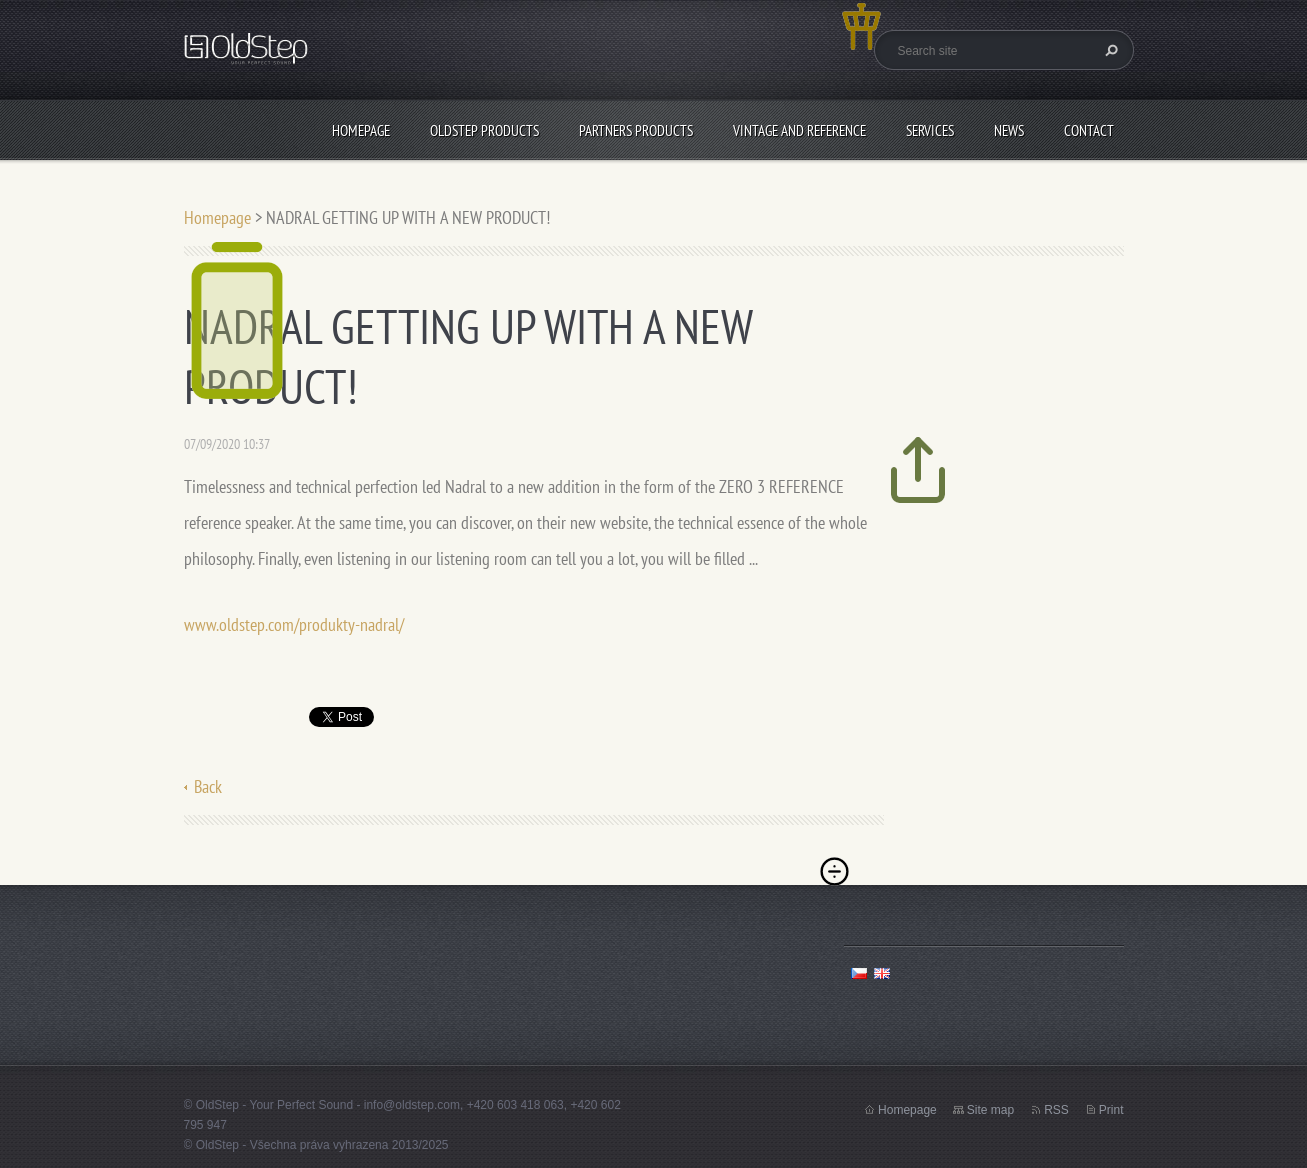  I want to click on indicates battery is completely drained, so click(237, 323).